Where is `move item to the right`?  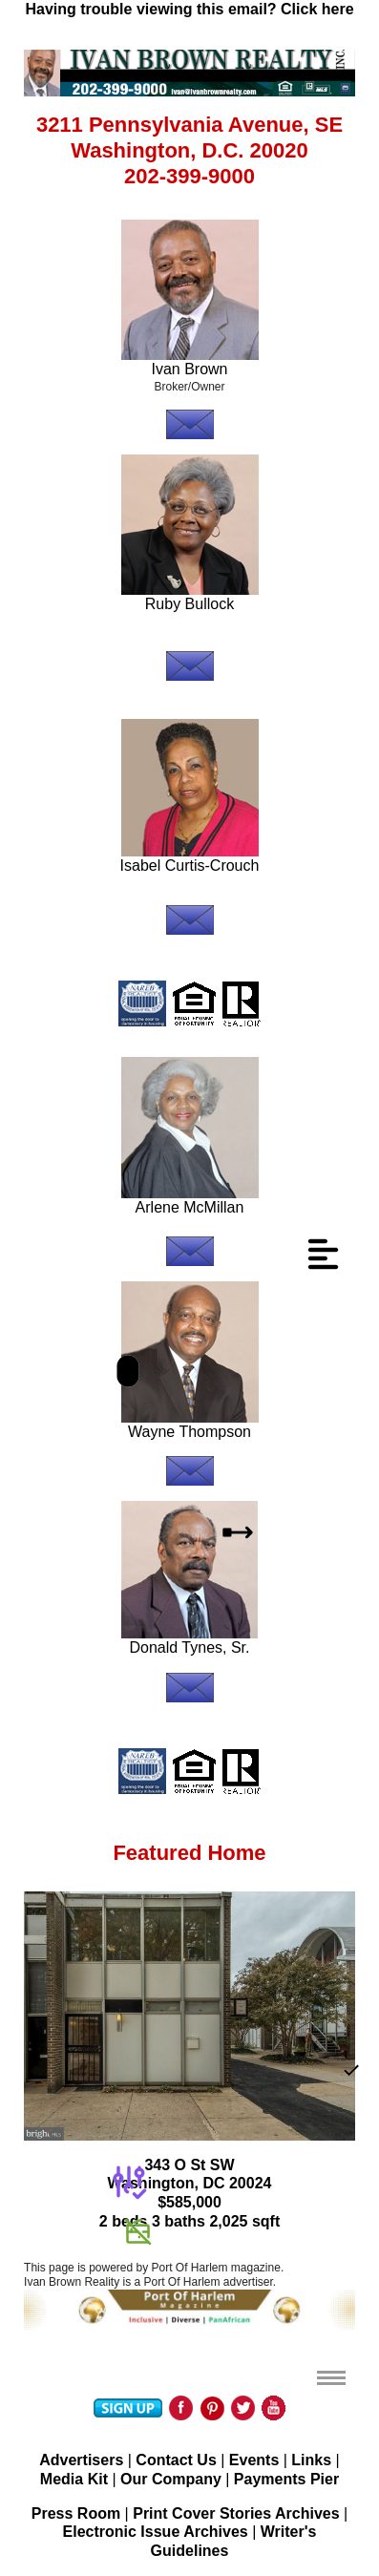
move item to the right is located at coordinates (238, 1532).